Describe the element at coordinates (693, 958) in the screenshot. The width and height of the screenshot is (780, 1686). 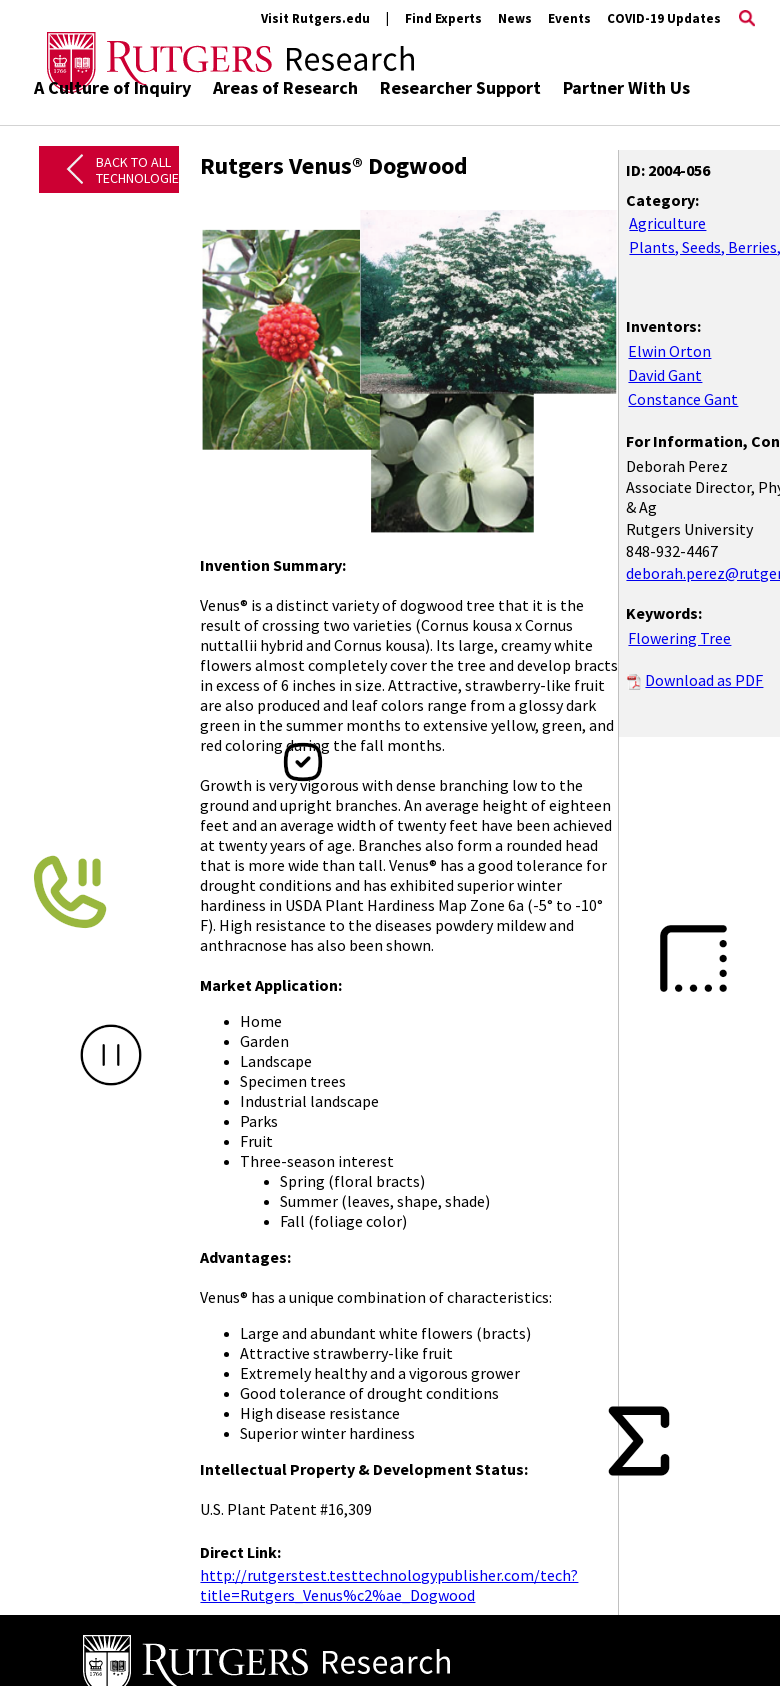
I see `change border style for selected element` at that location.